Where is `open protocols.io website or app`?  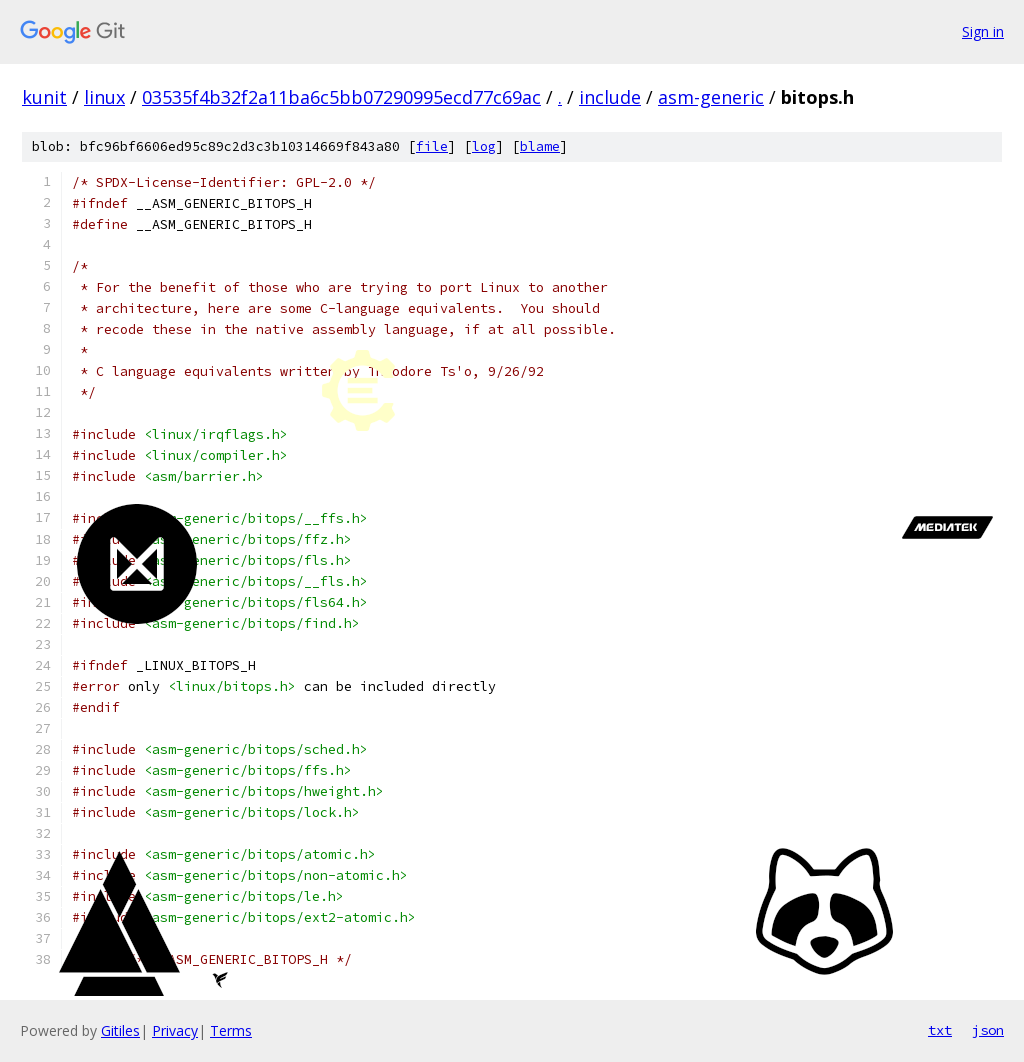 open protocols.io website or app is located at coordinates (824, 911).